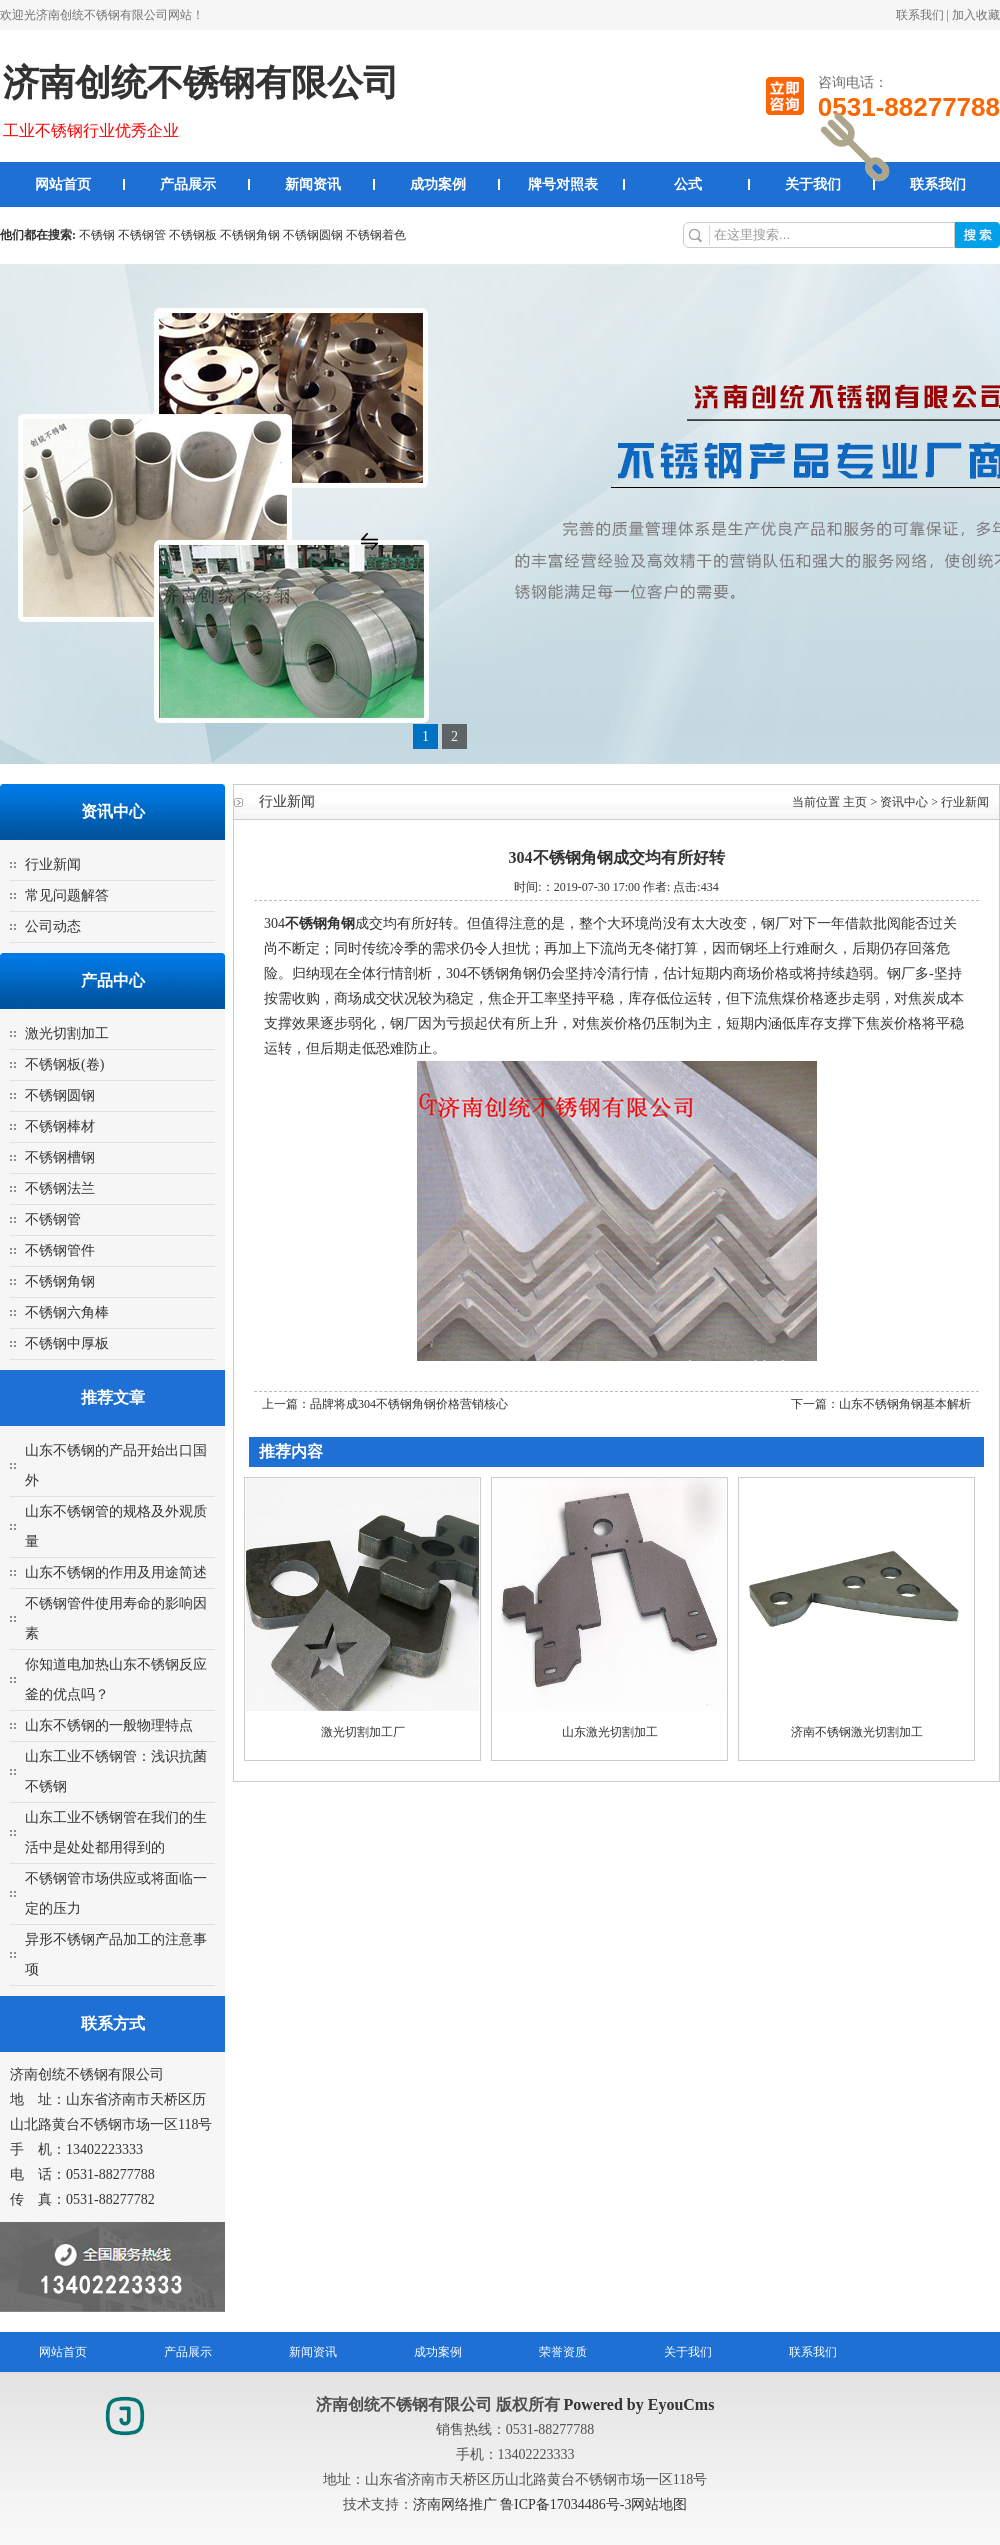 The image size is (1000, 2545). What do you see at coordinates (855, 147) in the screenshot?
I see `access grilling or barbecue tools` at bounding box center [855, 147].